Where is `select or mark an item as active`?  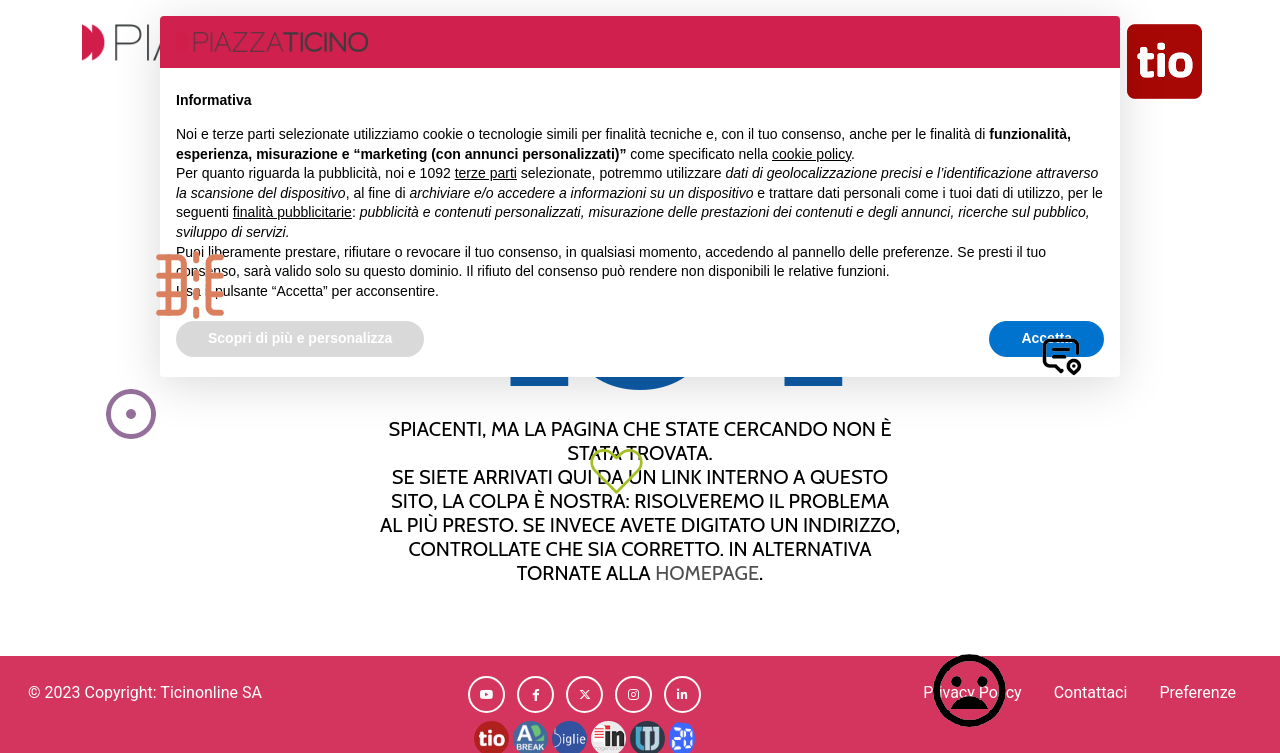 select or mark an item as active is located at coordinates (131, 414).